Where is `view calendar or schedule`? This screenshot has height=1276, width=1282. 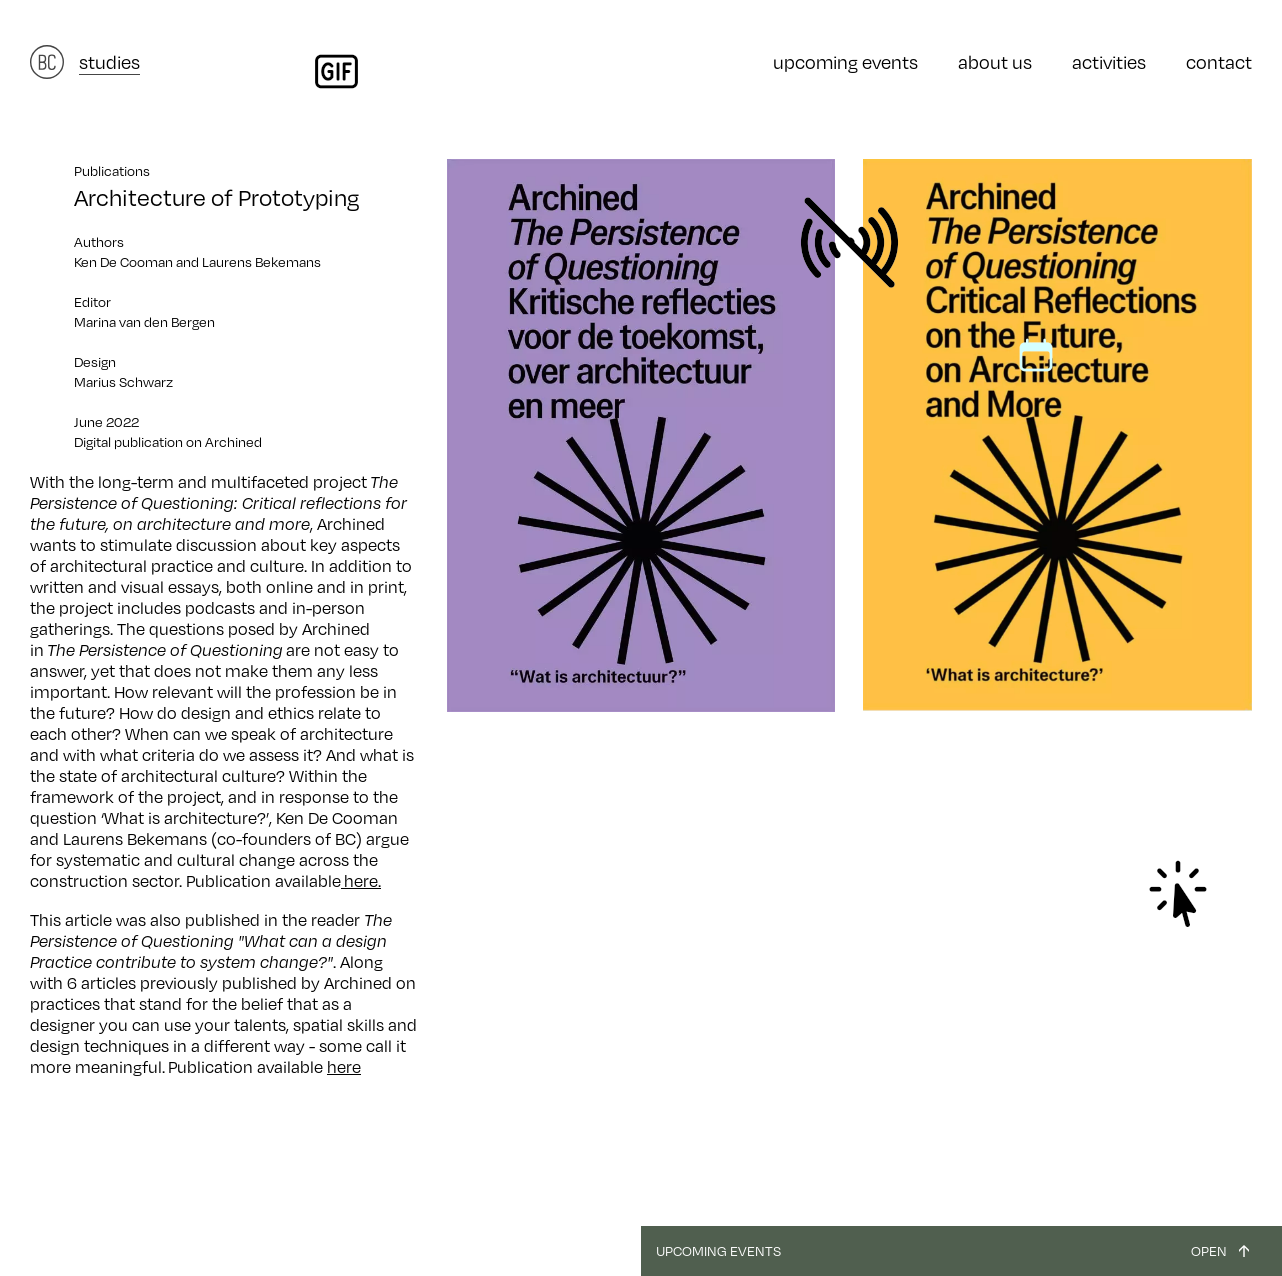 view calendar or schedule is located at coordinates (1036, 355).